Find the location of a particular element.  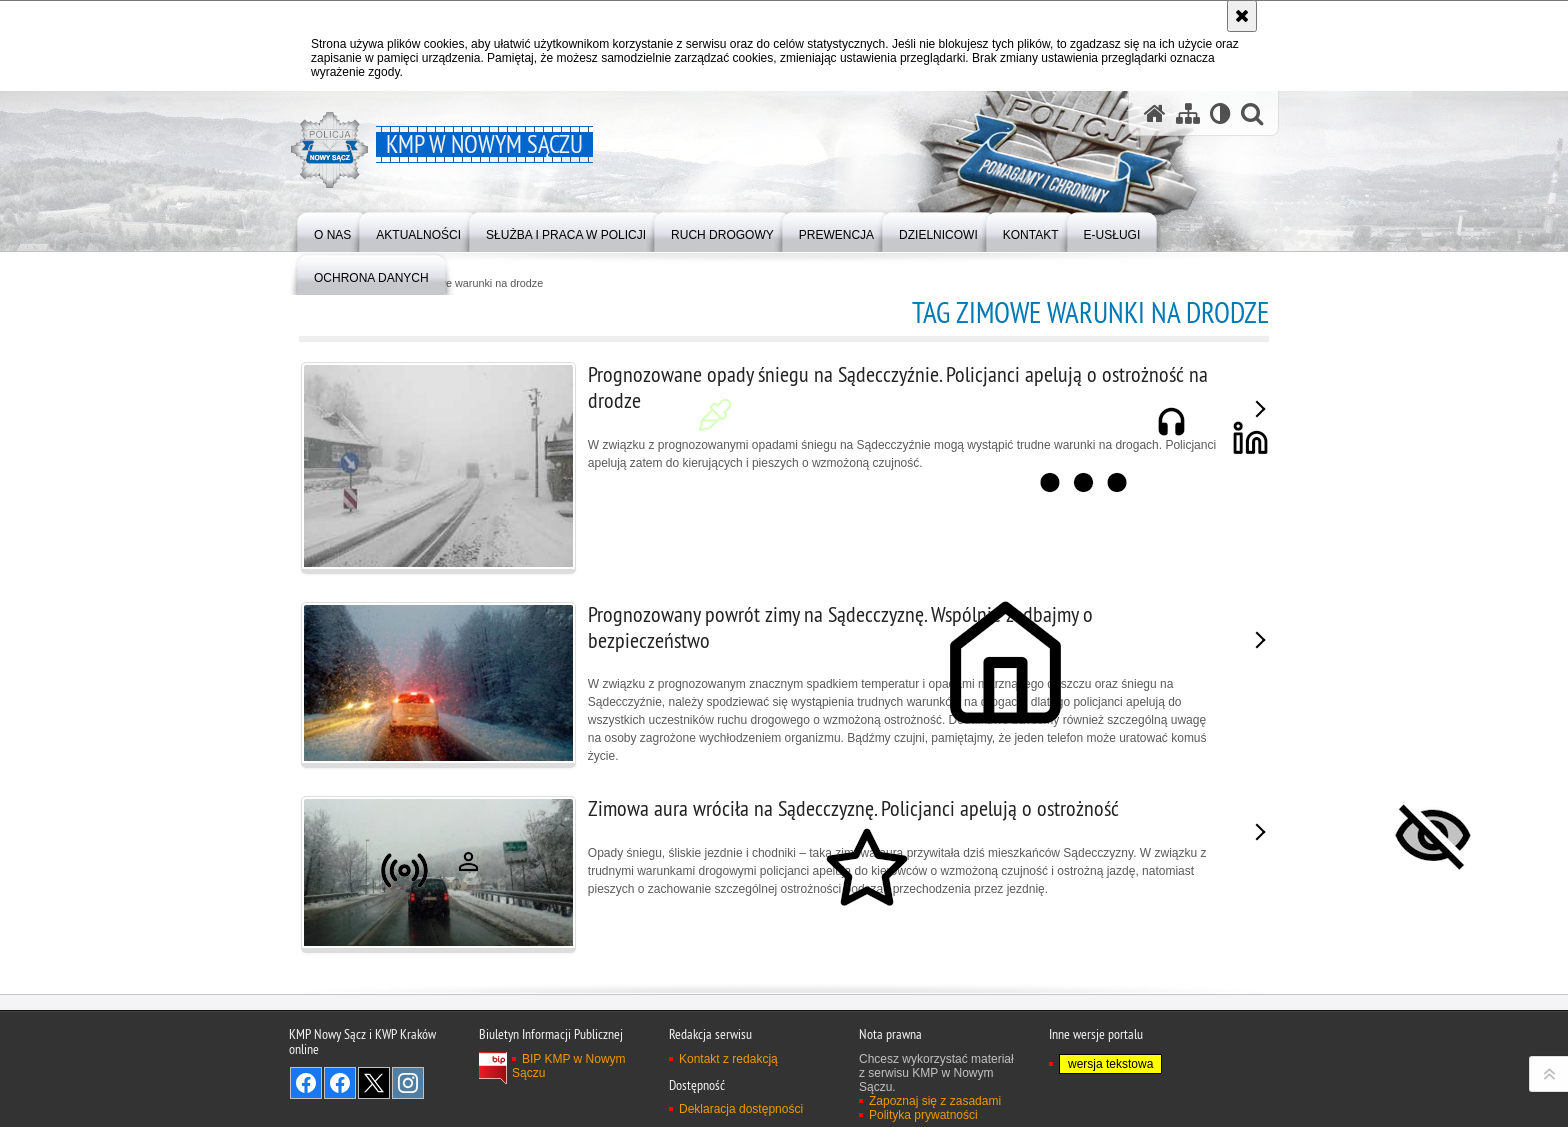

navigate to the home screen is located at coordinates (1005, 662).